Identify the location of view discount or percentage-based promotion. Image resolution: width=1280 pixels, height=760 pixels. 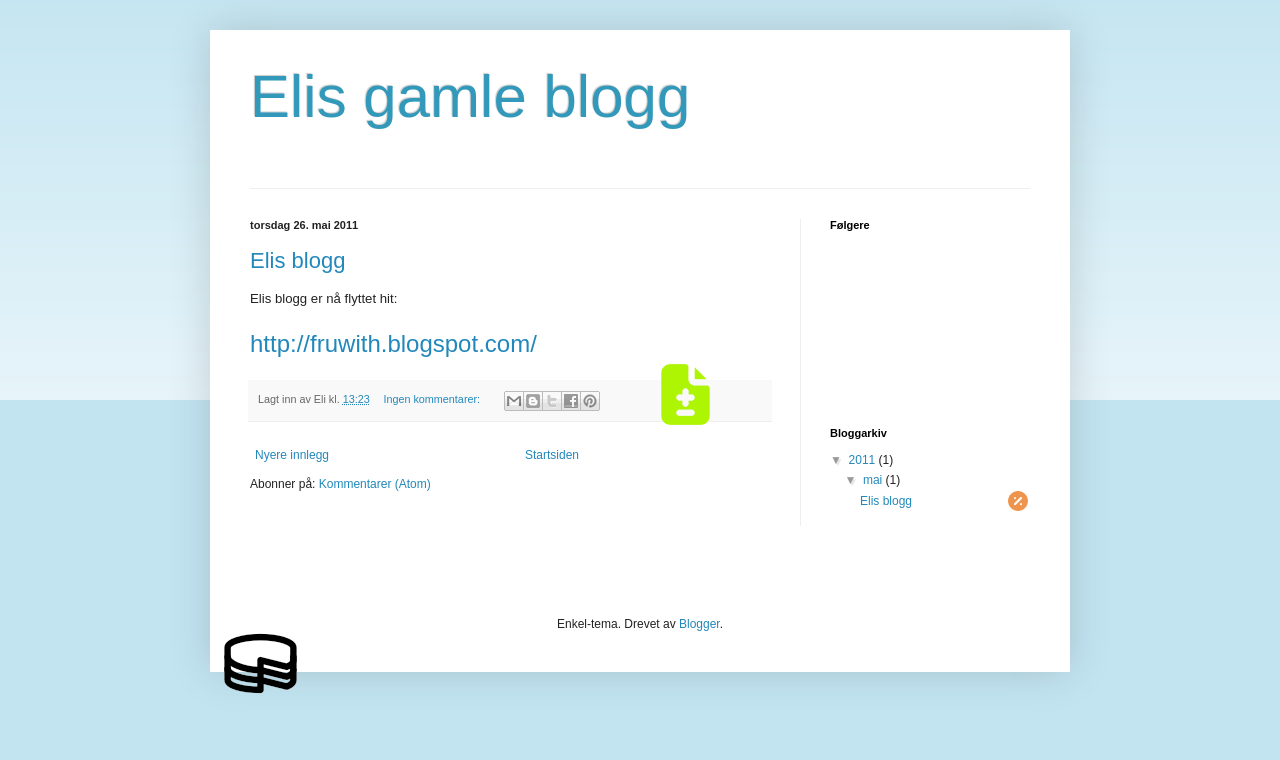
(1018, 501).